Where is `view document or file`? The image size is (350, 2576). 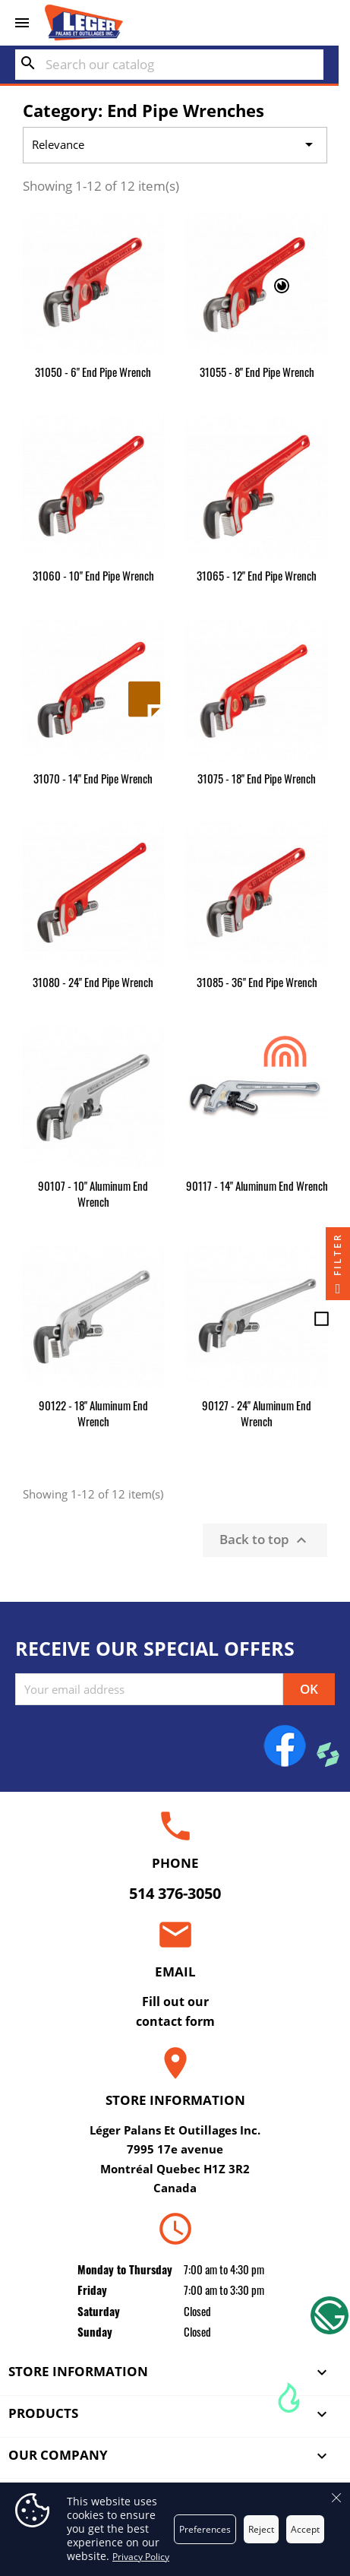 view document or file is located at coordinates (144, 699).